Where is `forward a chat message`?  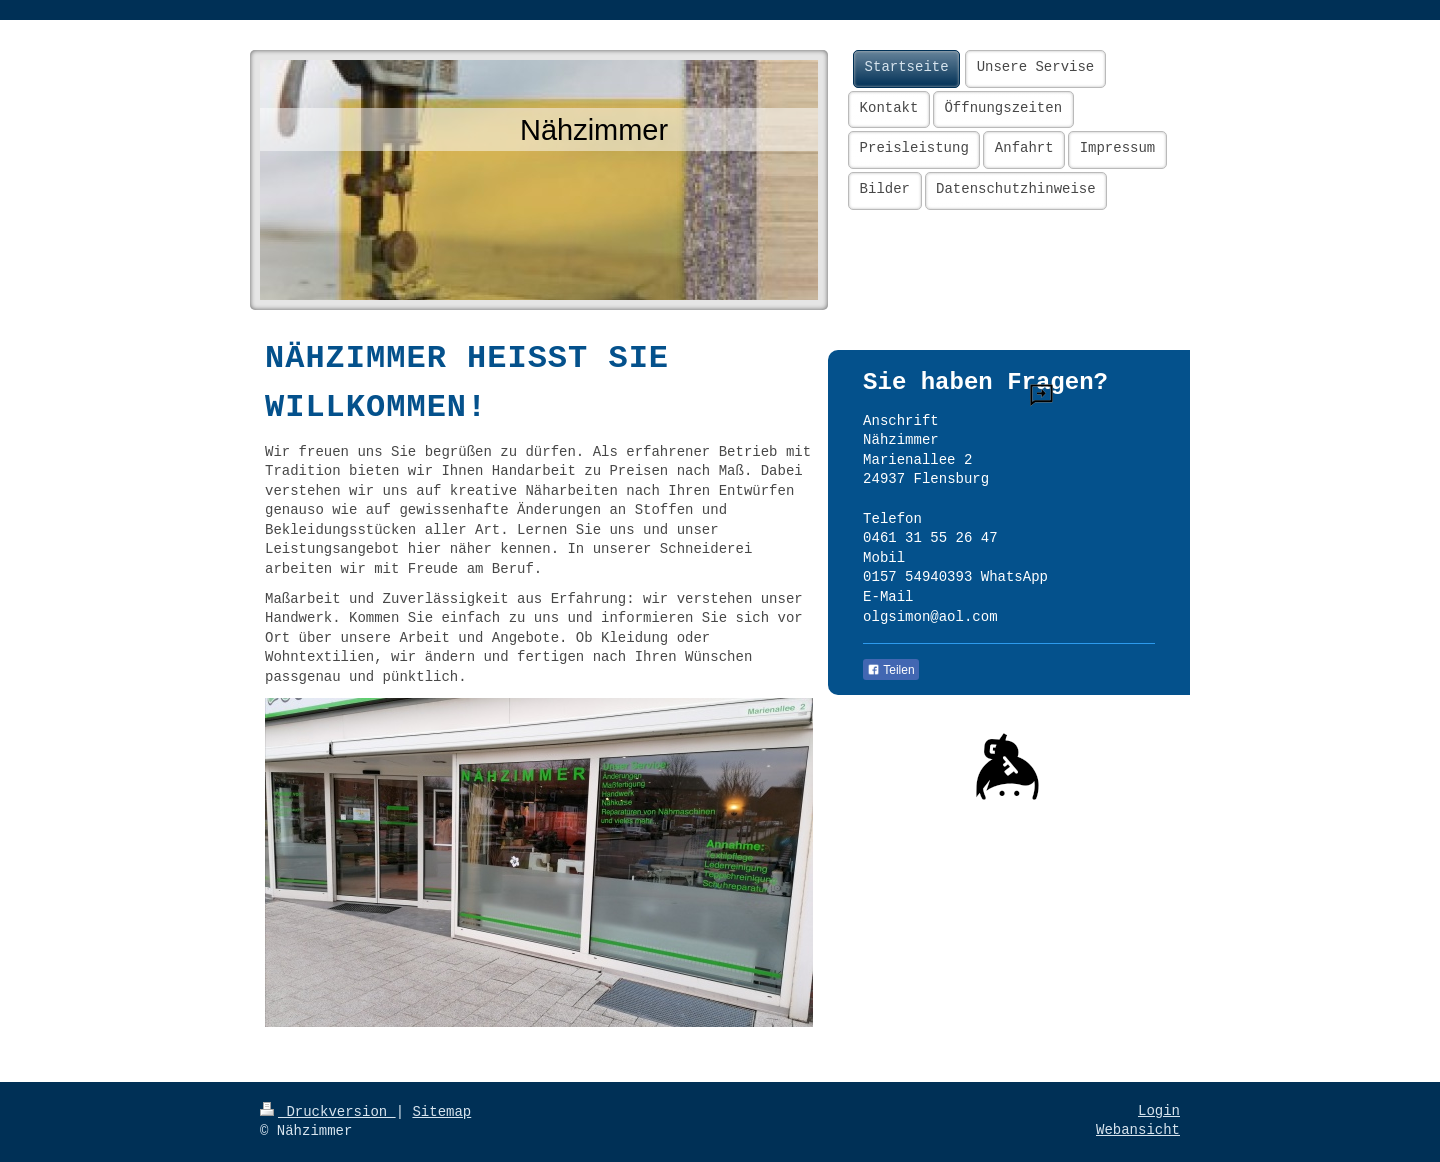 forward a chat message is located at coordinates (1041, 394).